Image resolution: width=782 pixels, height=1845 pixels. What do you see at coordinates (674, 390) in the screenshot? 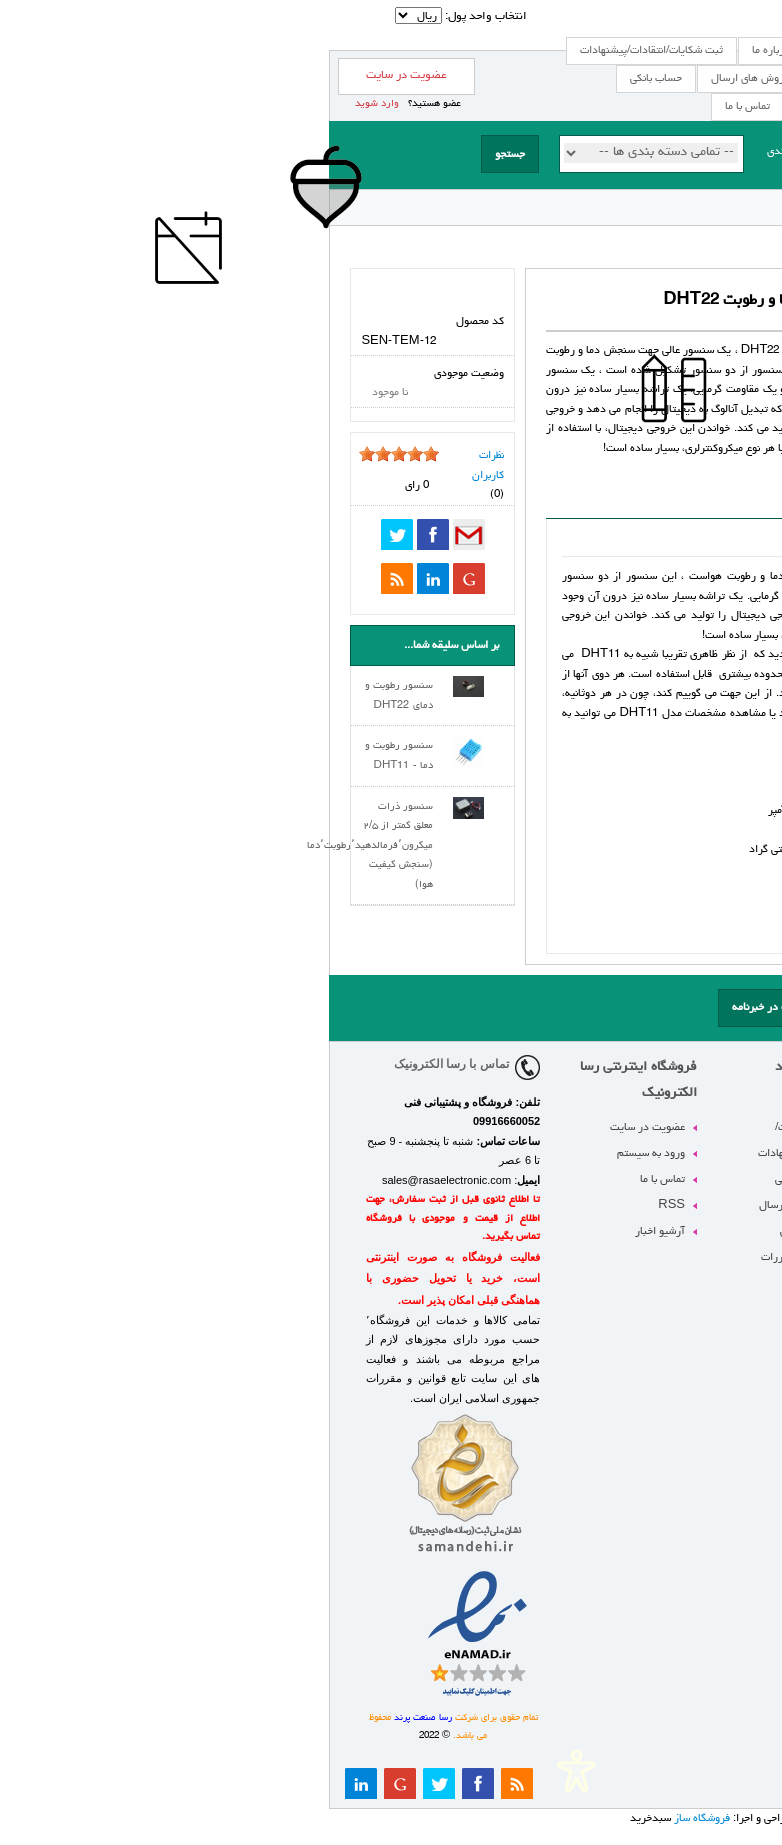
I see `access design or drawing tools` at bounding box center [674, 390].